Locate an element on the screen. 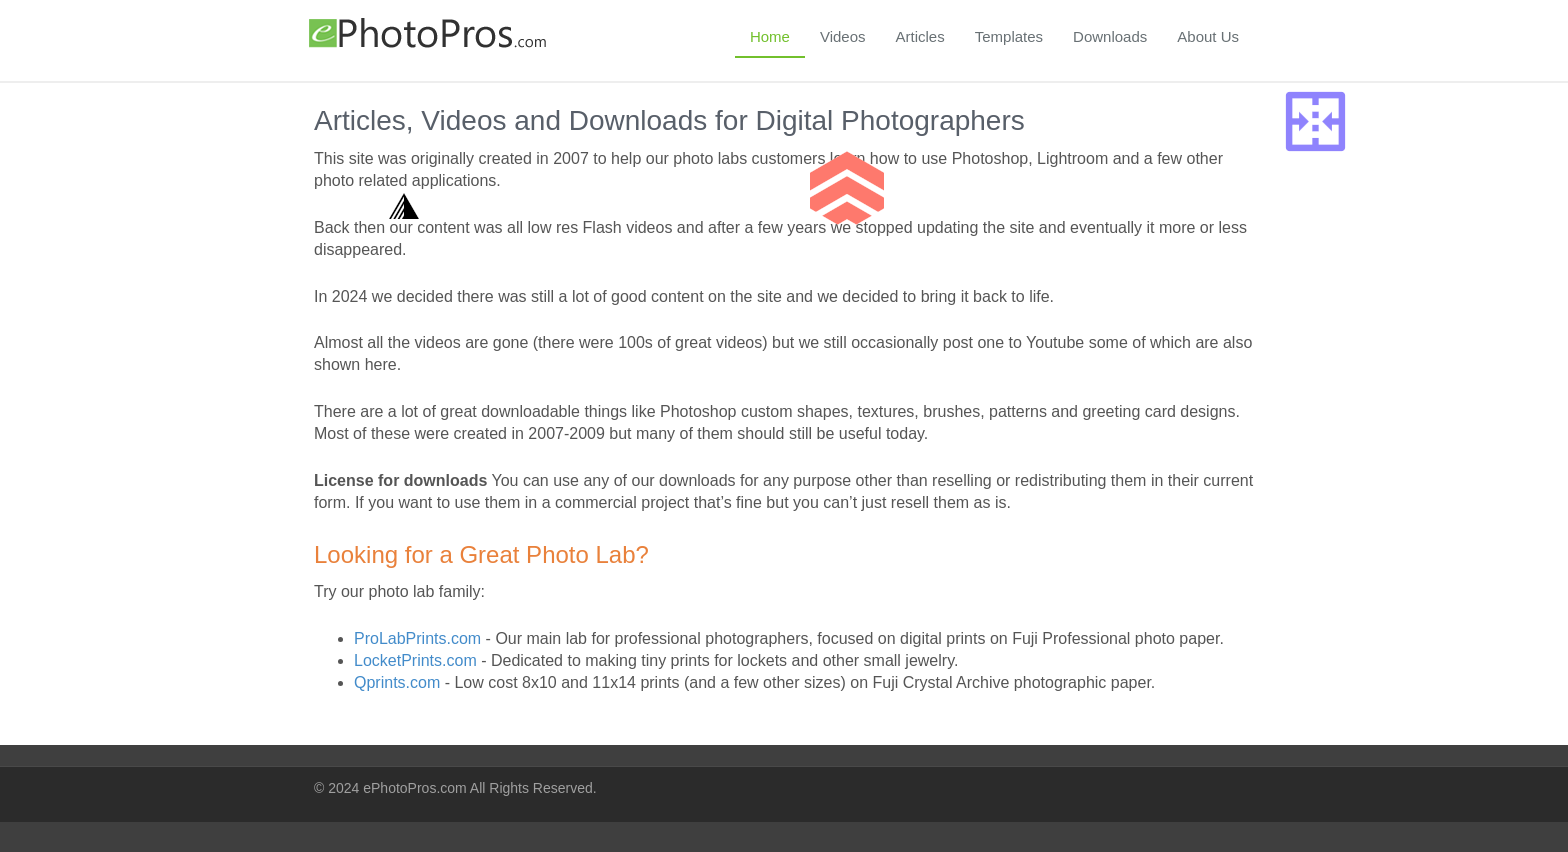 The height and width of the screenshot is (852, 1568). open koyeb cloud platform is located at coordinates (847, 188).